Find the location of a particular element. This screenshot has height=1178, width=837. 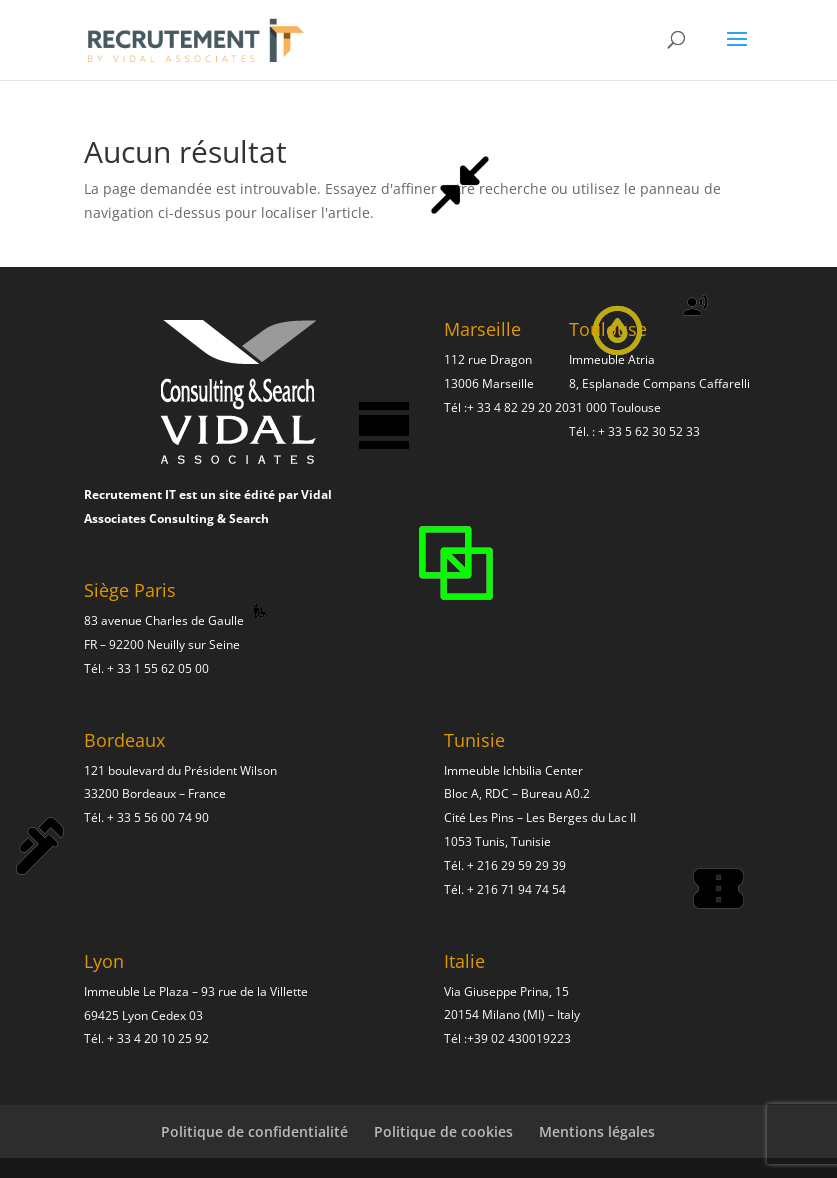

intersect or merge two layers is located at coordinates (456, 563).